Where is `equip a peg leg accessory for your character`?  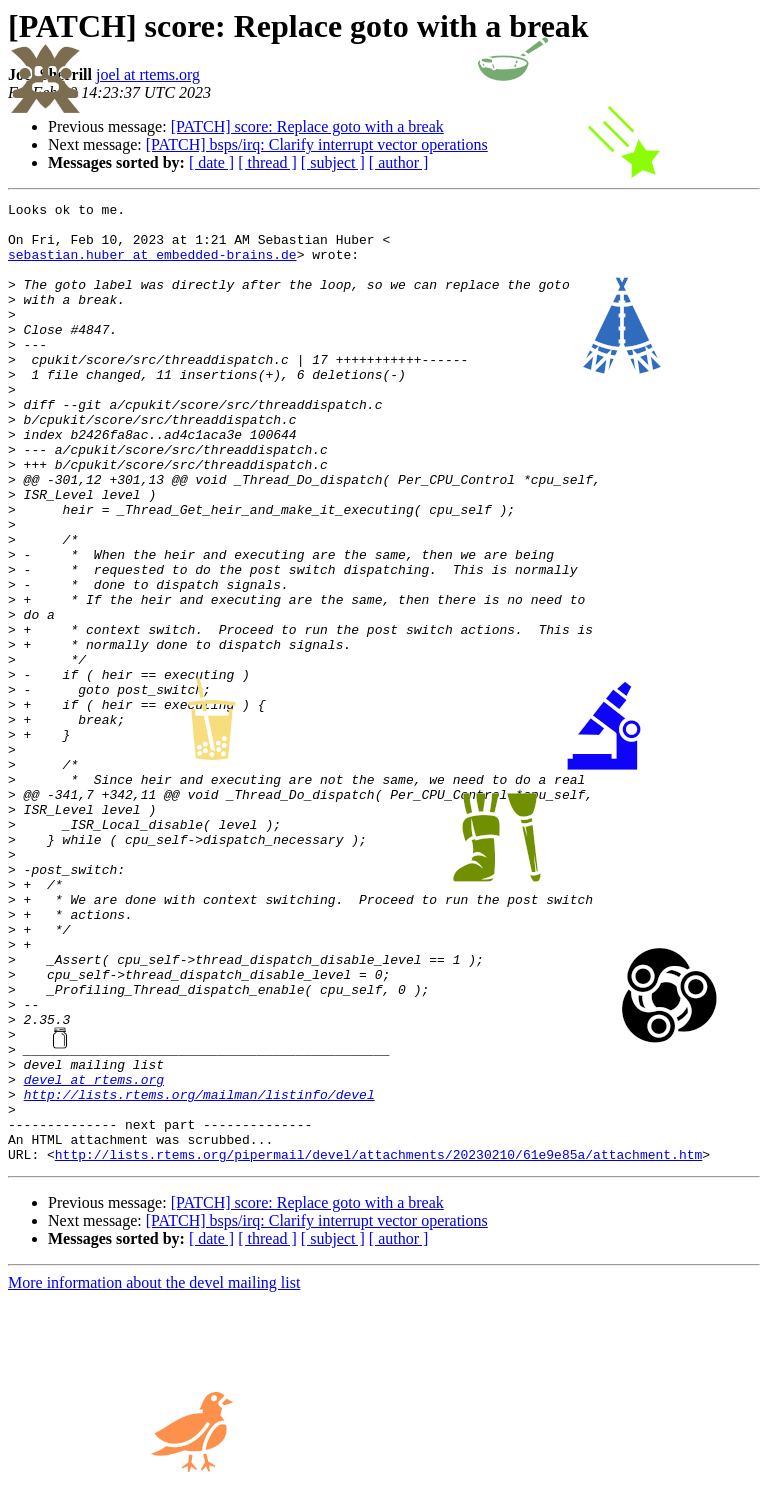
equip a peg leg accessory for your character is located at coordinates (497, 837).